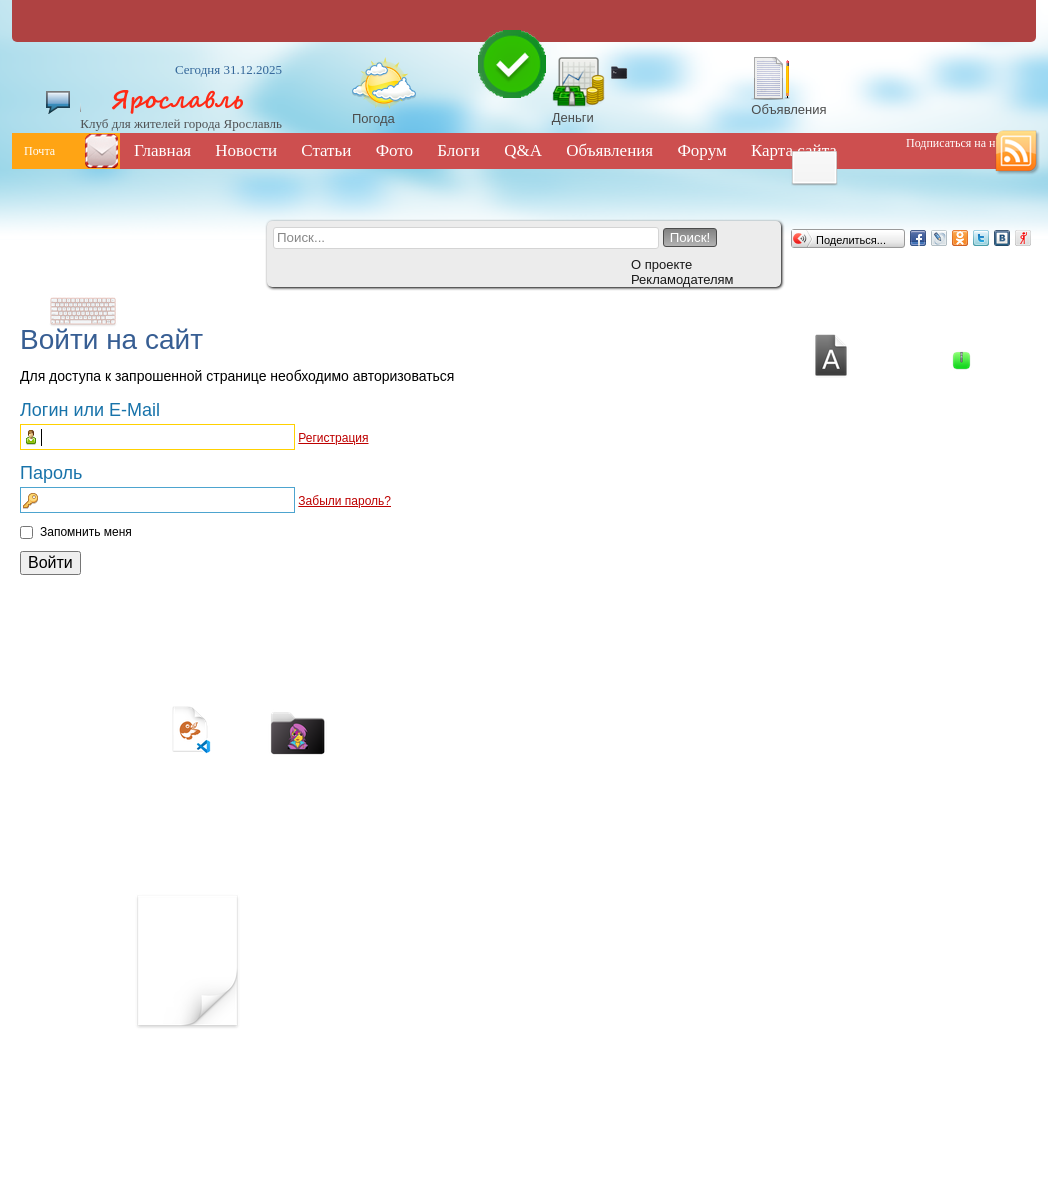  What do you see at coordinates (512, 64) in the screenshot?
I see `file successfully synced to OneDrive` at bounding box center [512, 64].